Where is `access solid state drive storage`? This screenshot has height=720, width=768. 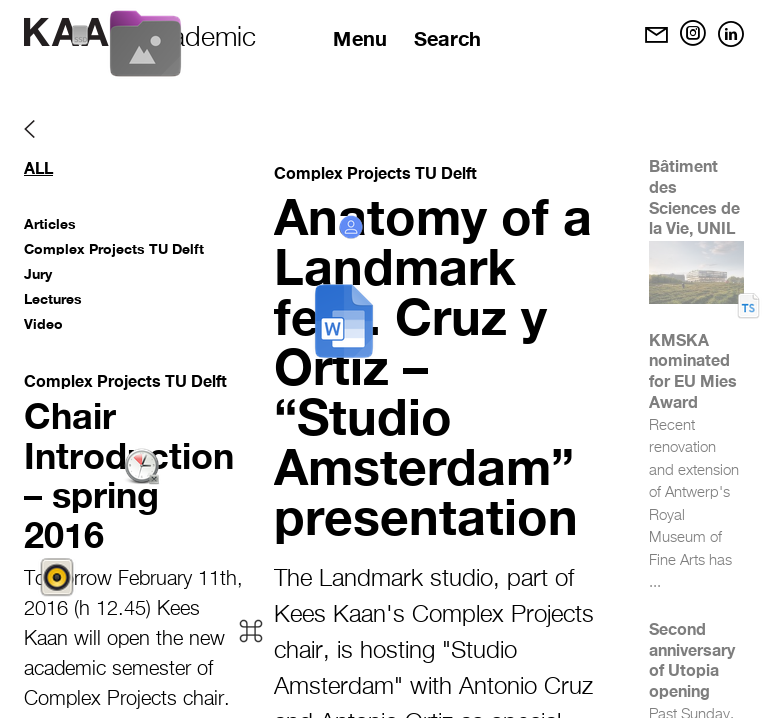
access solid state drive storage is located at coordinates (80, 35).